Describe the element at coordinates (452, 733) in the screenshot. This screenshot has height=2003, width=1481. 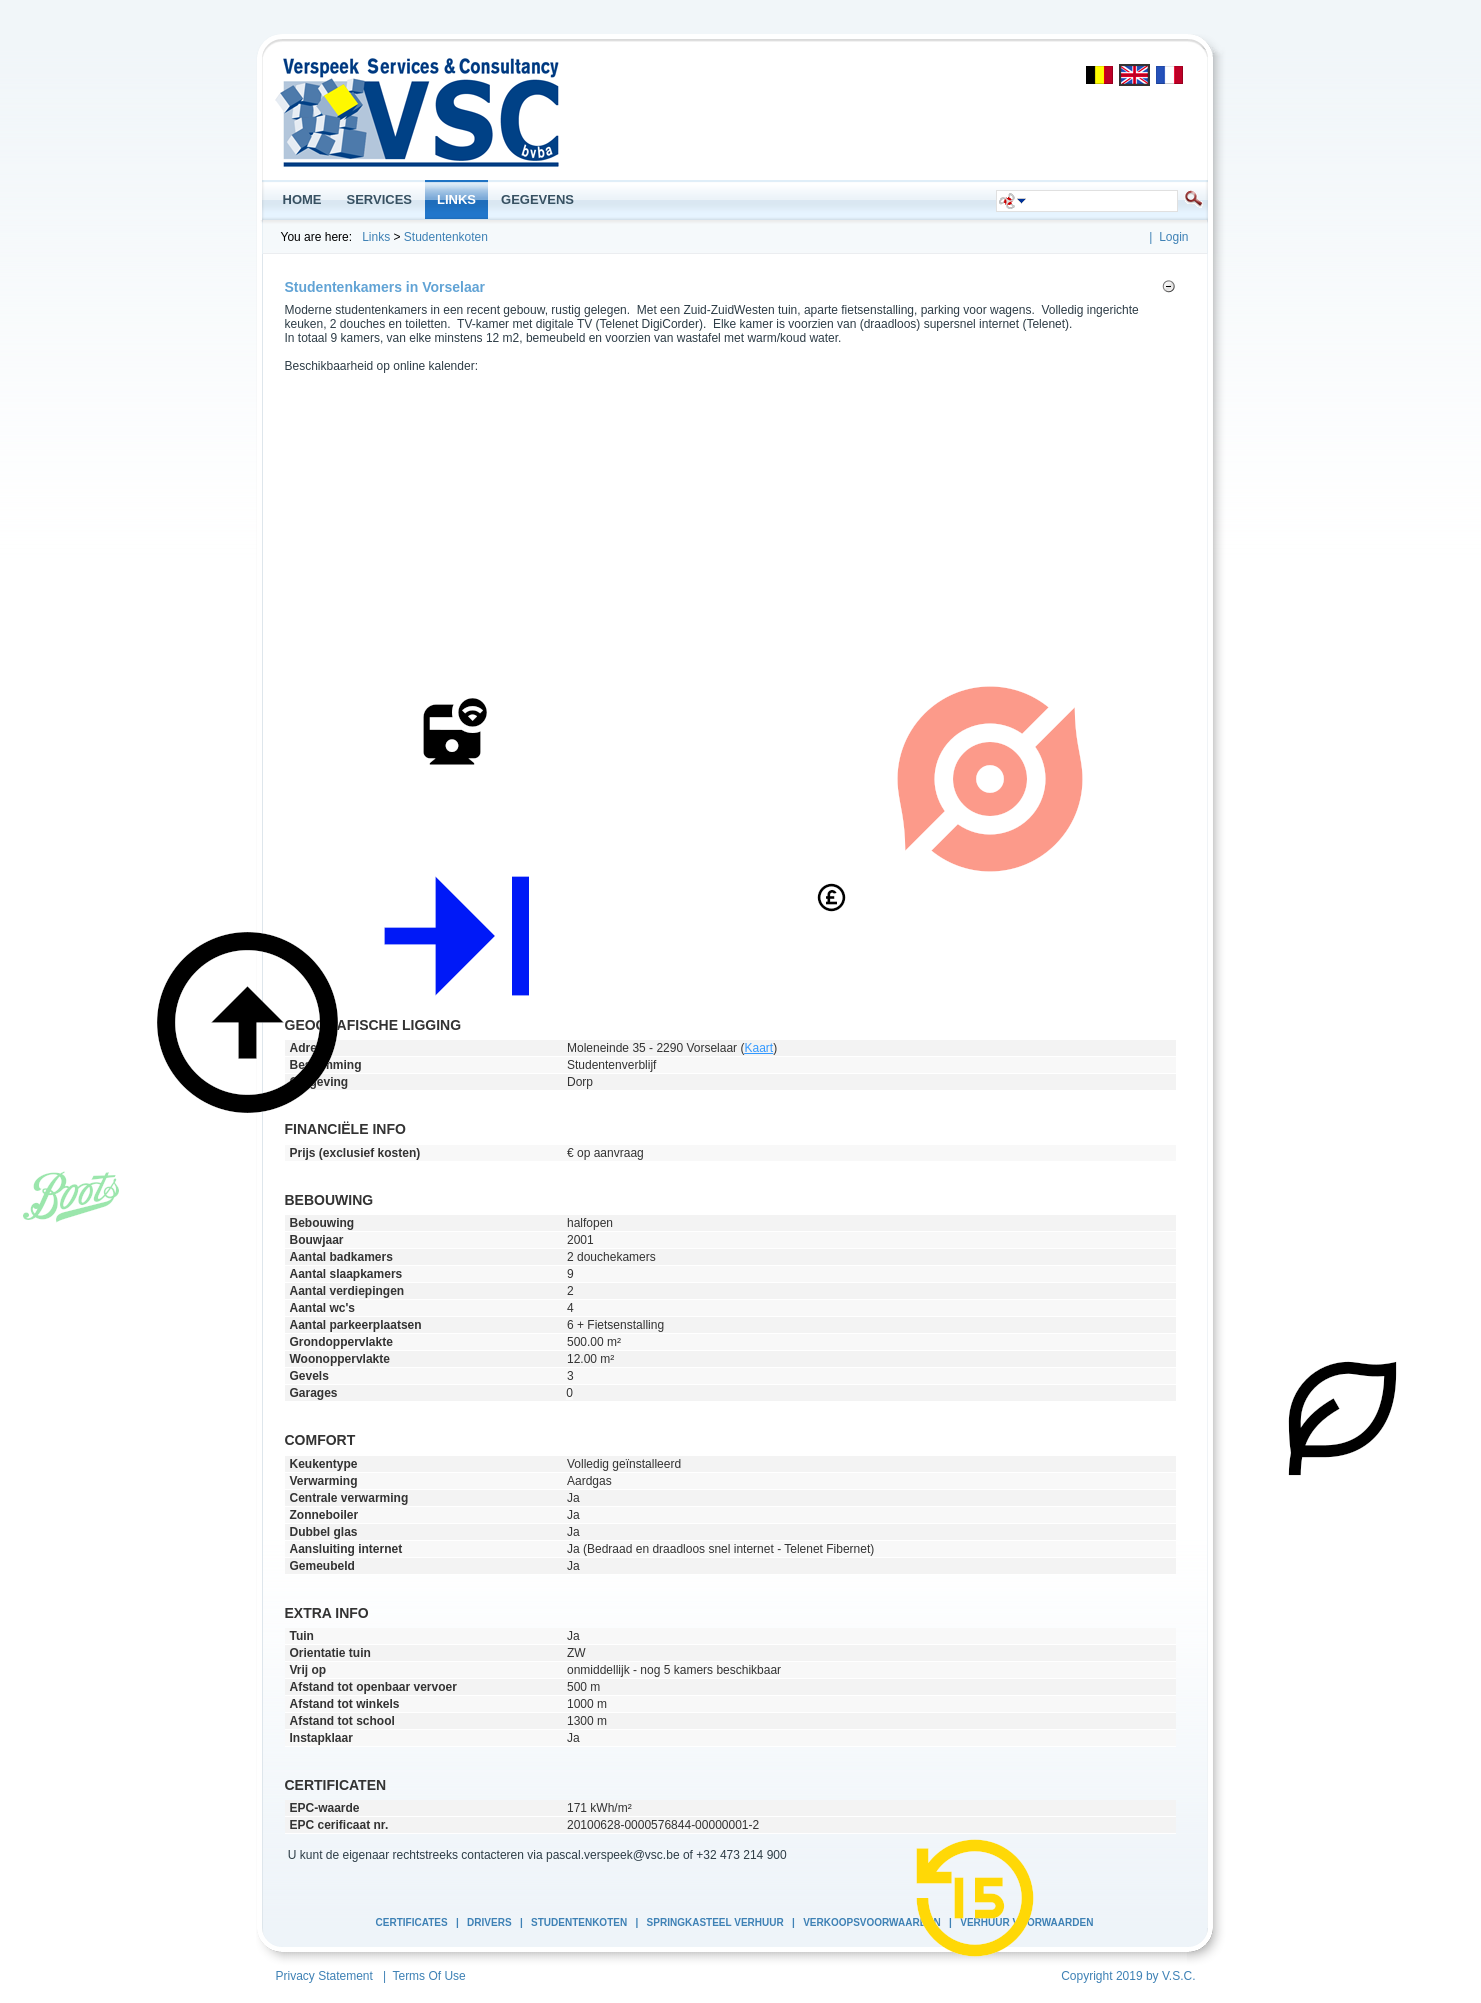
I see `indicates wifi is available on this train` at that location.